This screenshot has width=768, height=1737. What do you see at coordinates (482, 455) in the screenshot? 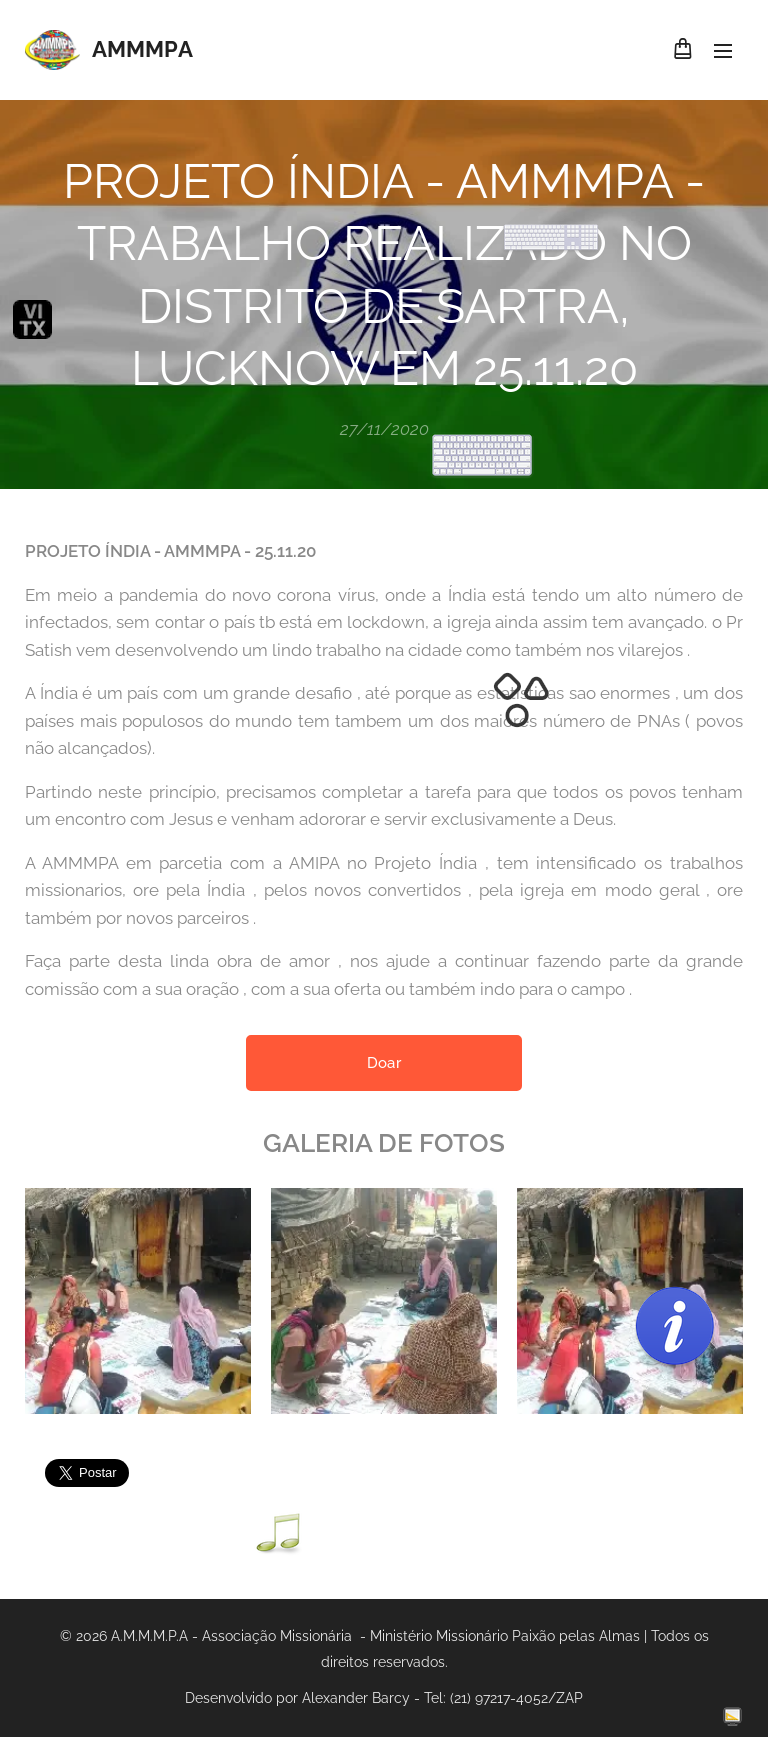
I see `connect a wireless bluetooth keyboard` at bounding box center [482, 455].